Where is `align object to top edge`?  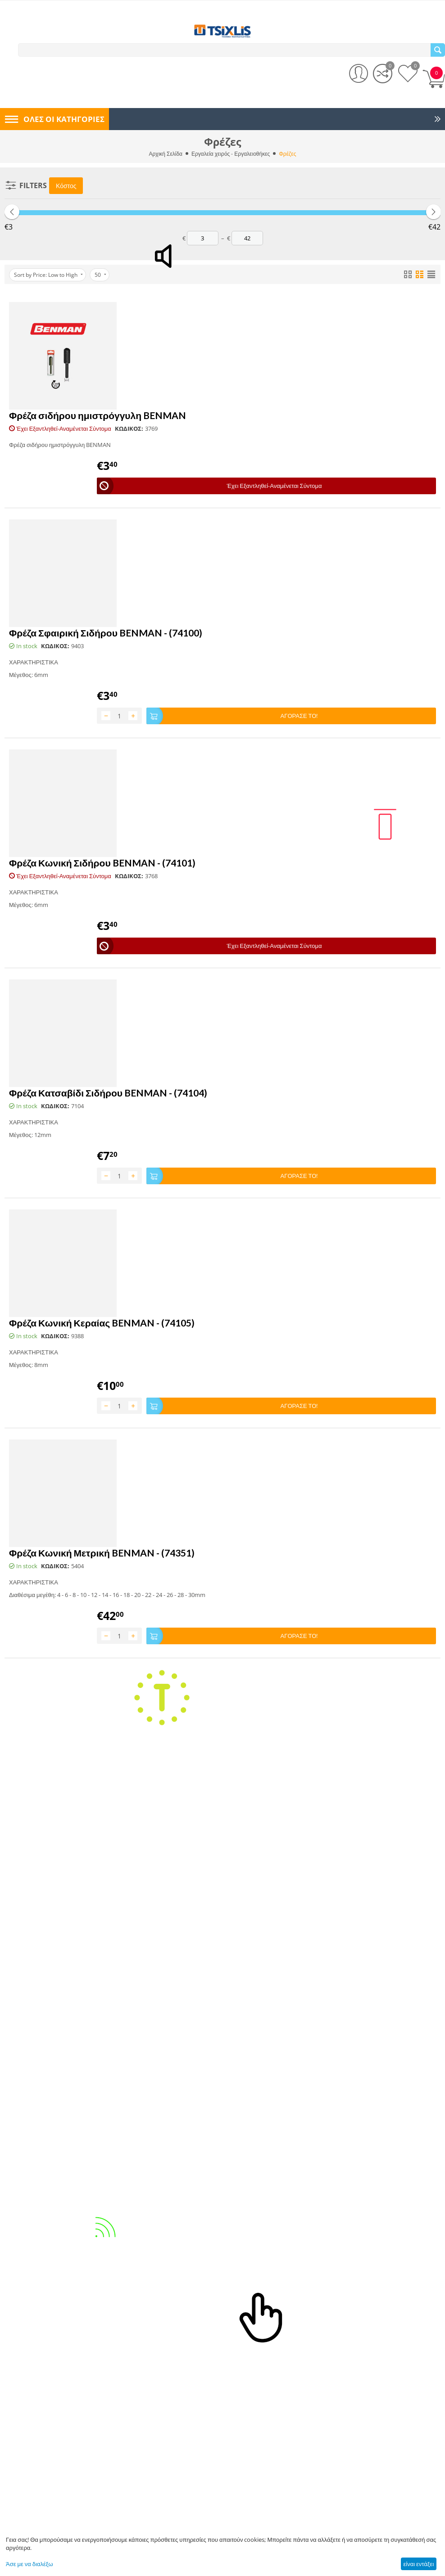
align object to top edge is located at coordinates (385, 824).